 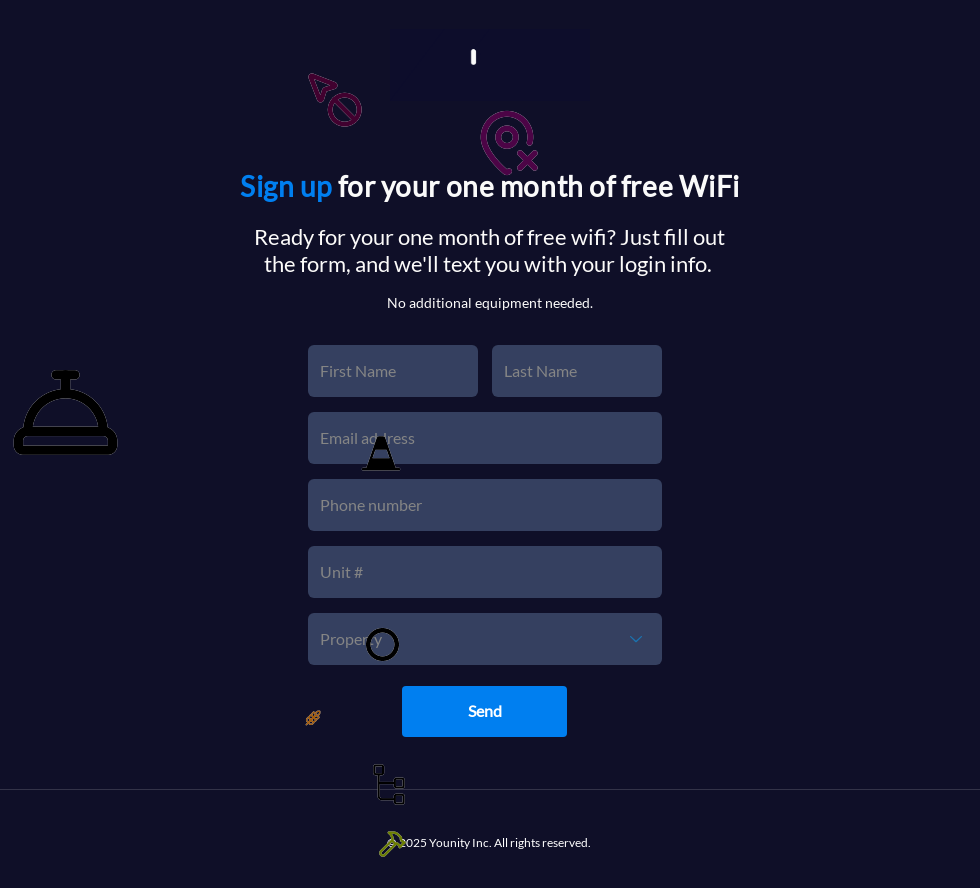 I want to click on remove a saved location, so click(x=507, y=143).